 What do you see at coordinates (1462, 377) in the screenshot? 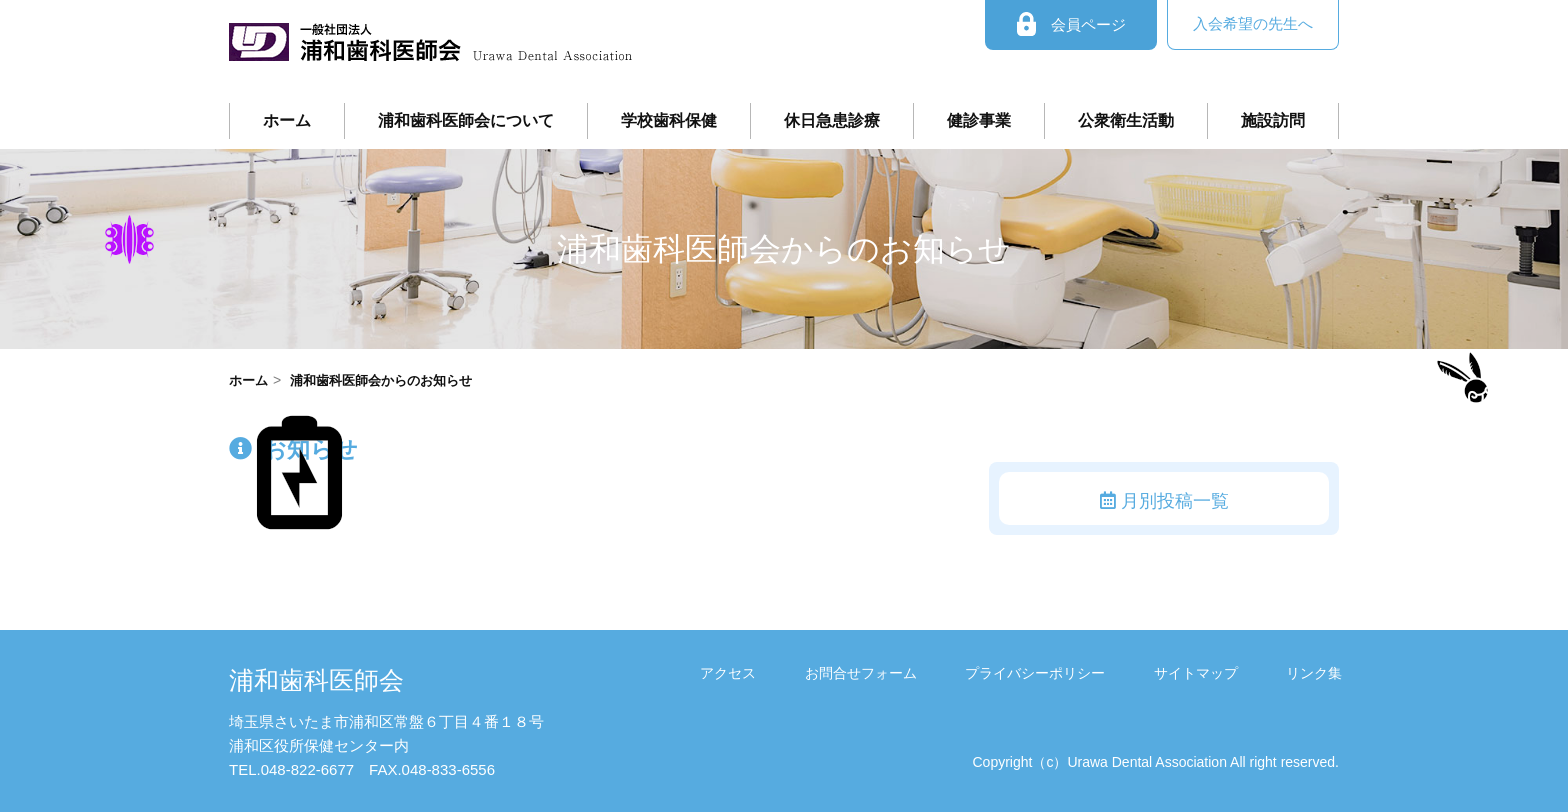
I see `golden snitch icon from Harry Potter quidditch` at bounding box center [1462, 377].